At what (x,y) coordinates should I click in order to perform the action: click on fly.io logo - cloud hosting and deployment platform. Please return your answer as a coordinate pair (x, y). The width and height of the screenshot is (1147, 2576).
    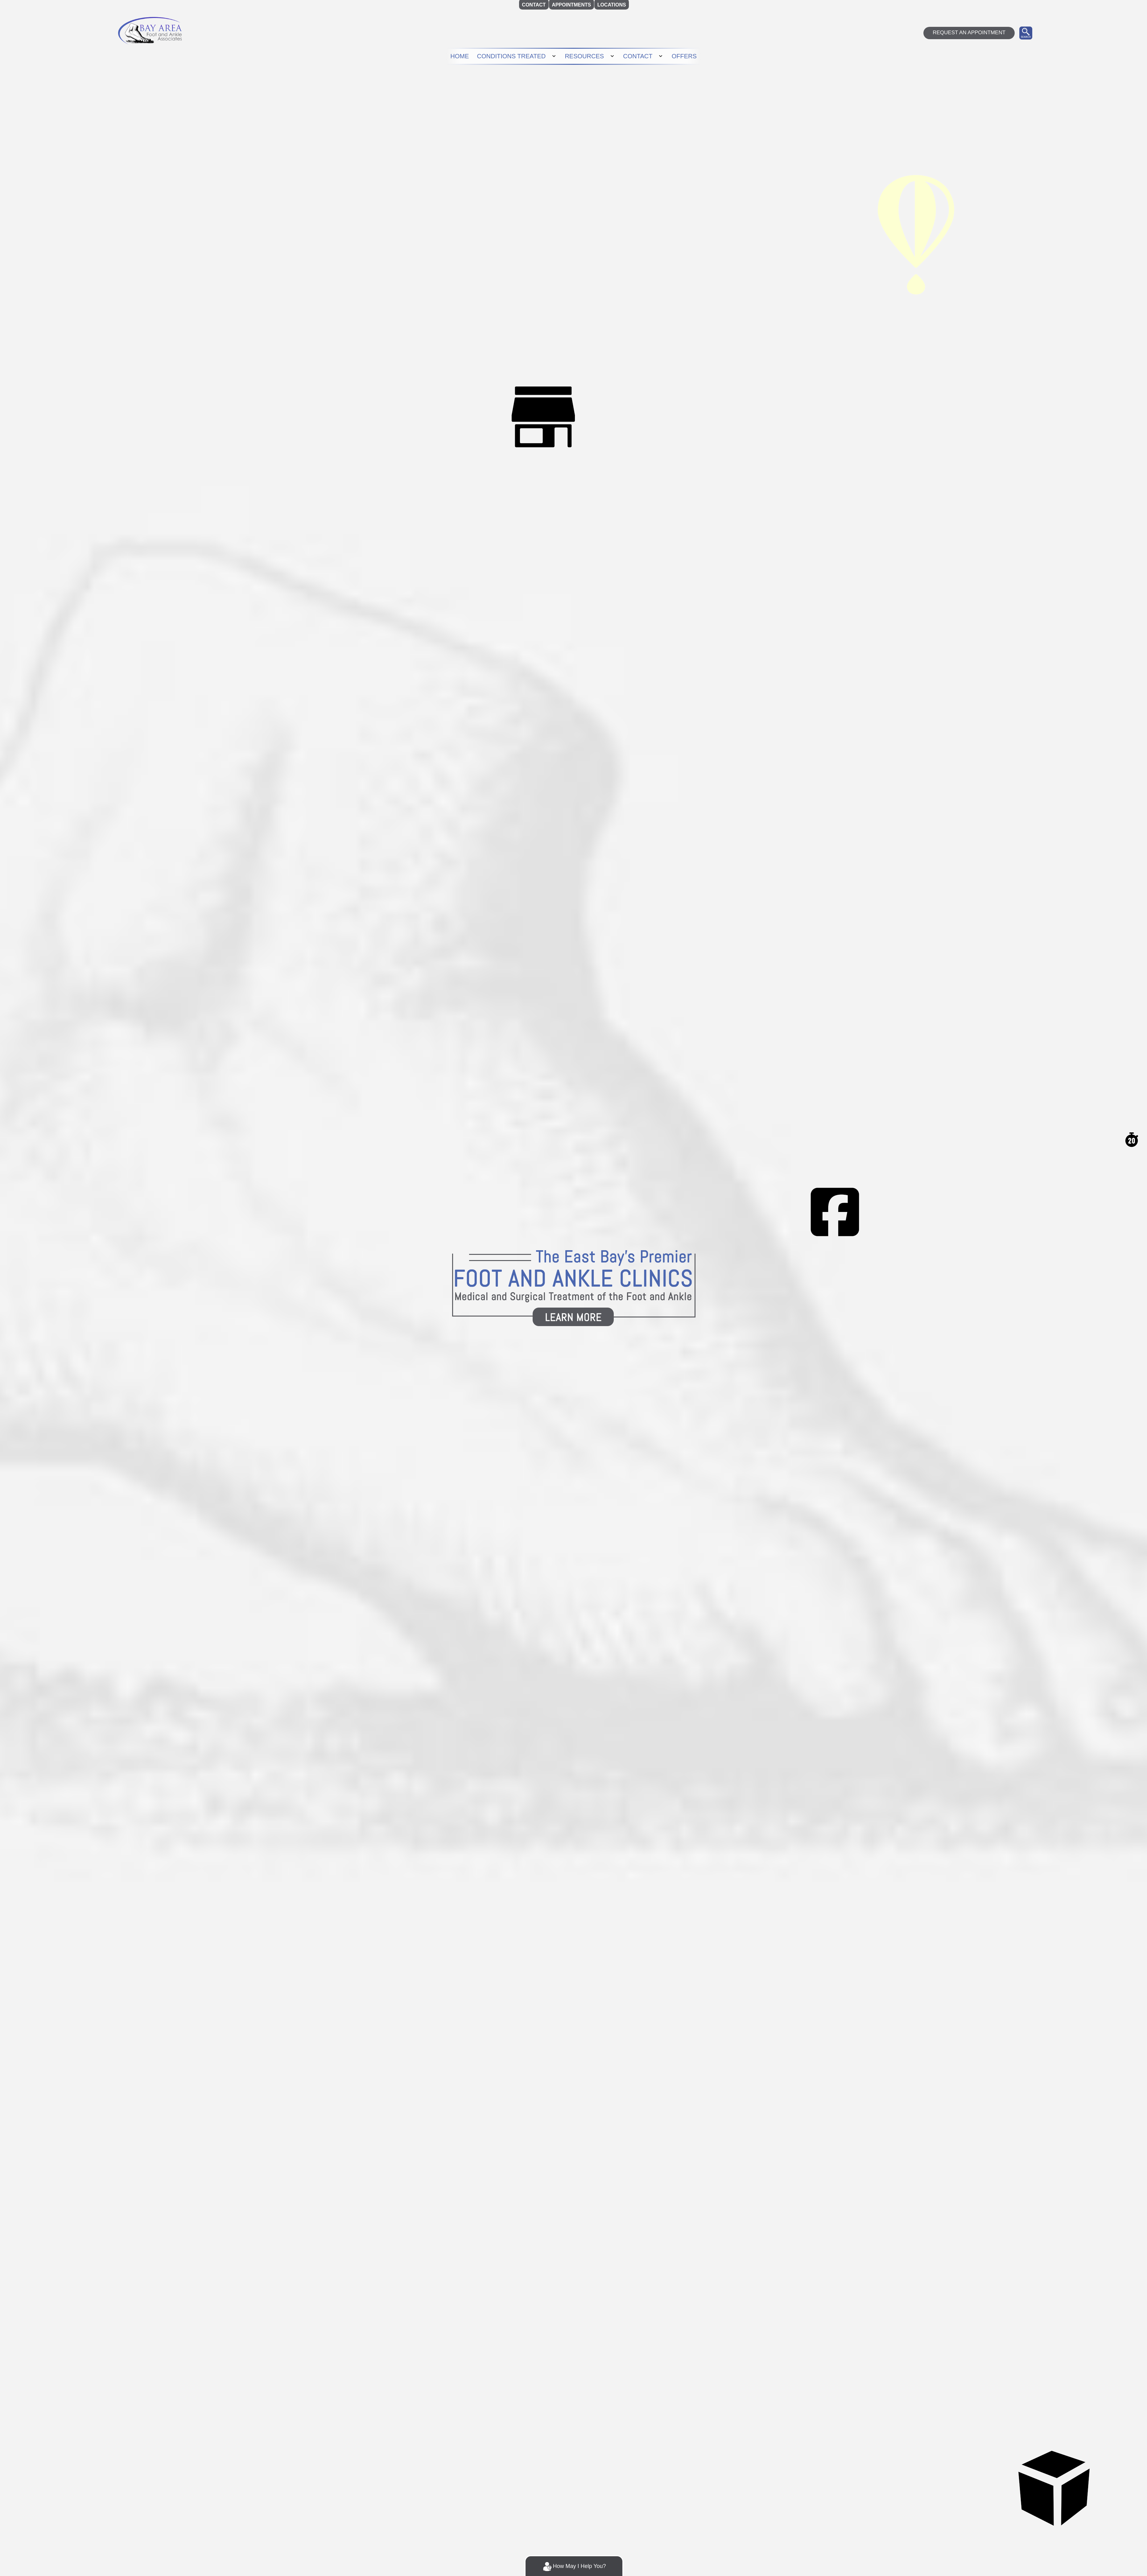
    Looking at the image, I should click on (916, 235).